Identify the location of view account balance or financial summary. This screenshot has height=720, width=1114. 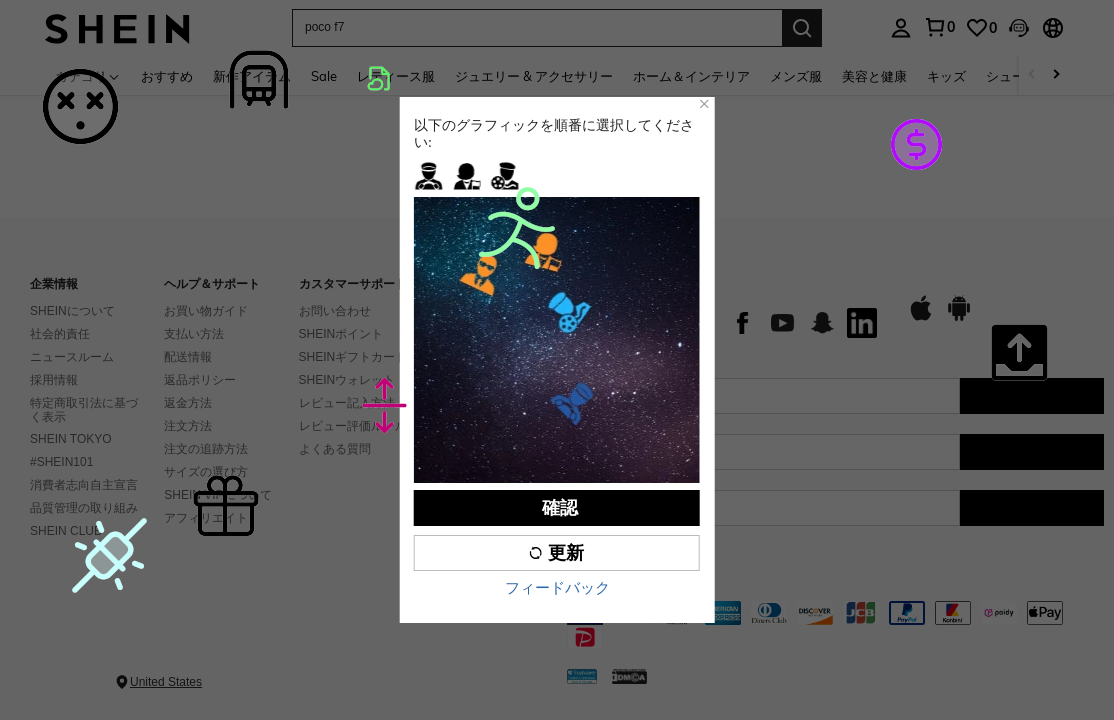
(916, 144).